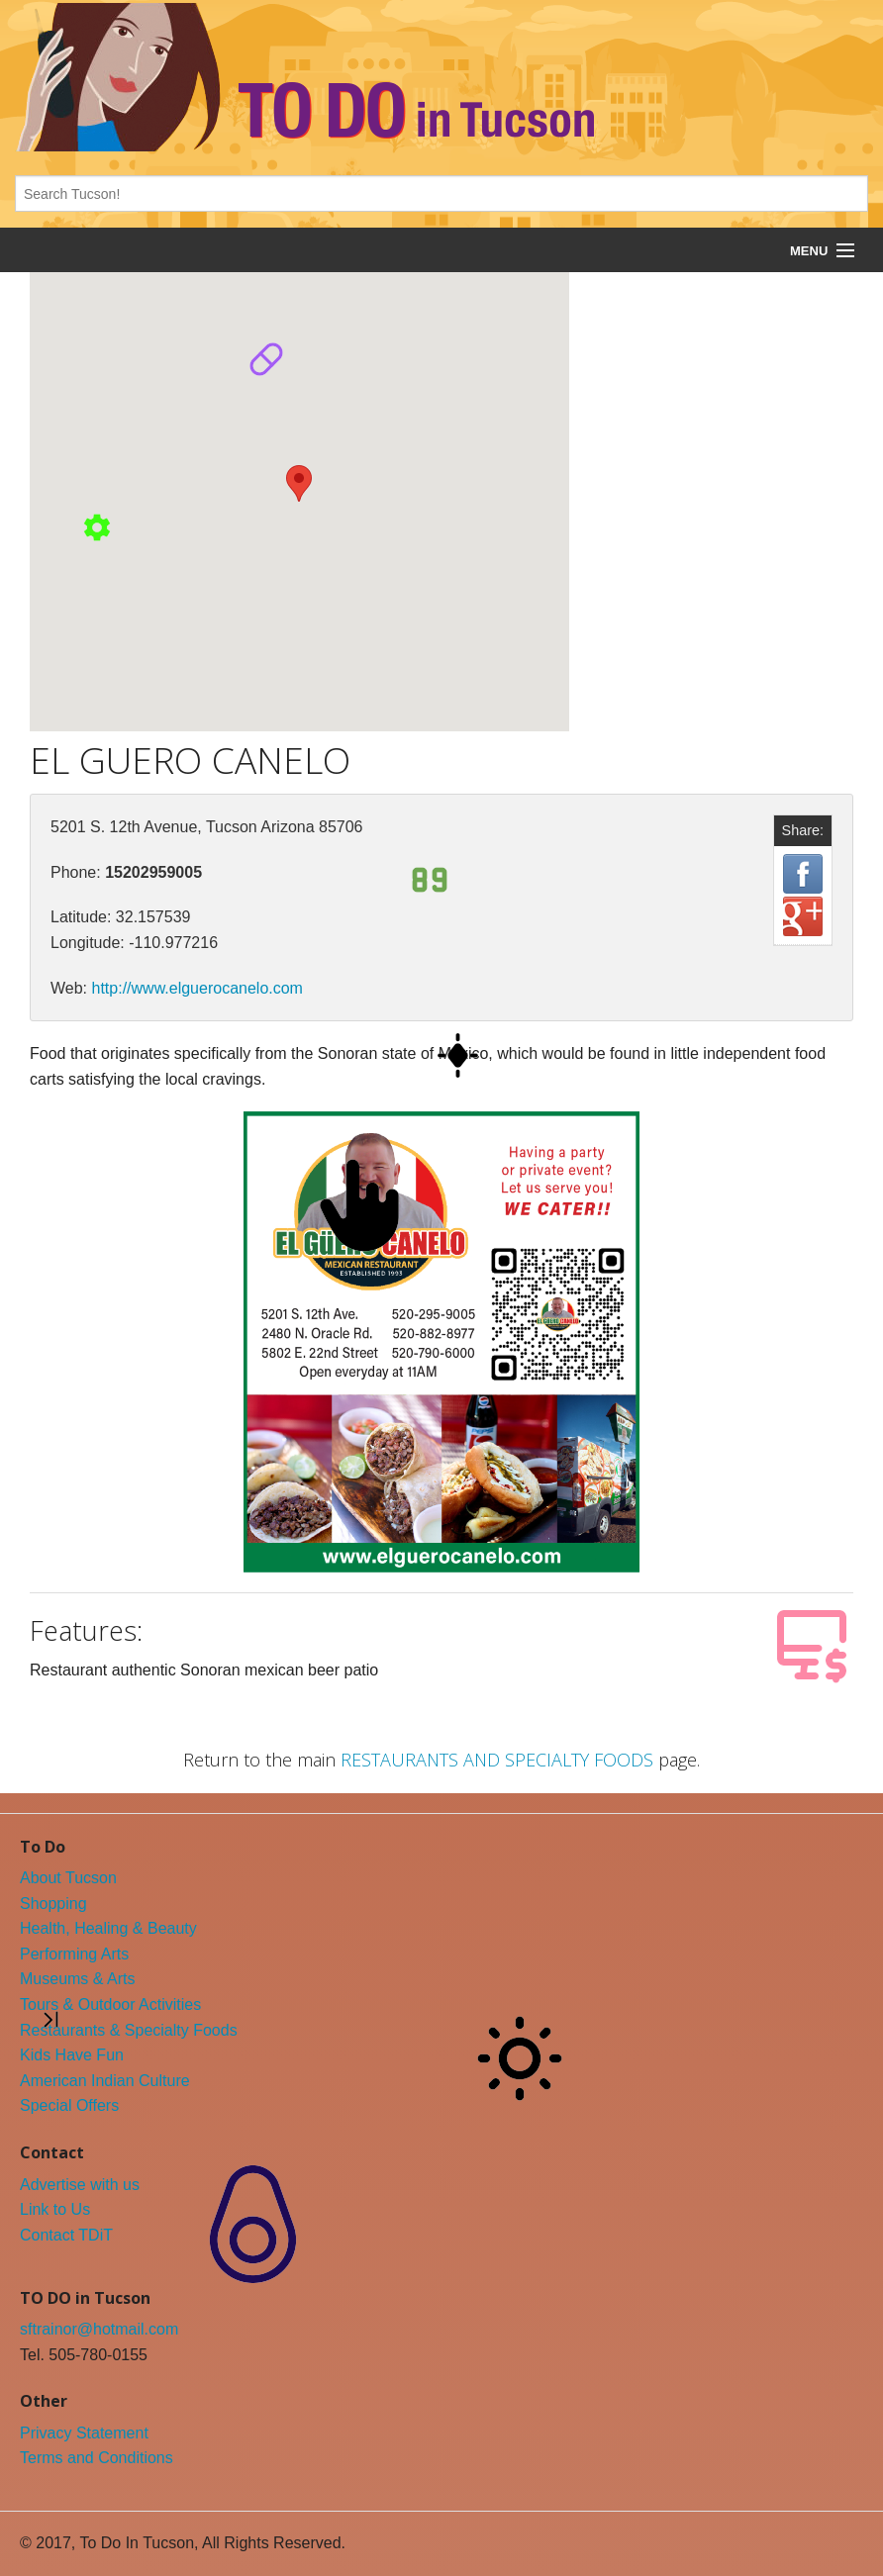  Describe the element at coordinates (430, 880) in the screenshot. I see `displays the number 89 as a count or badge indicator` at that location.